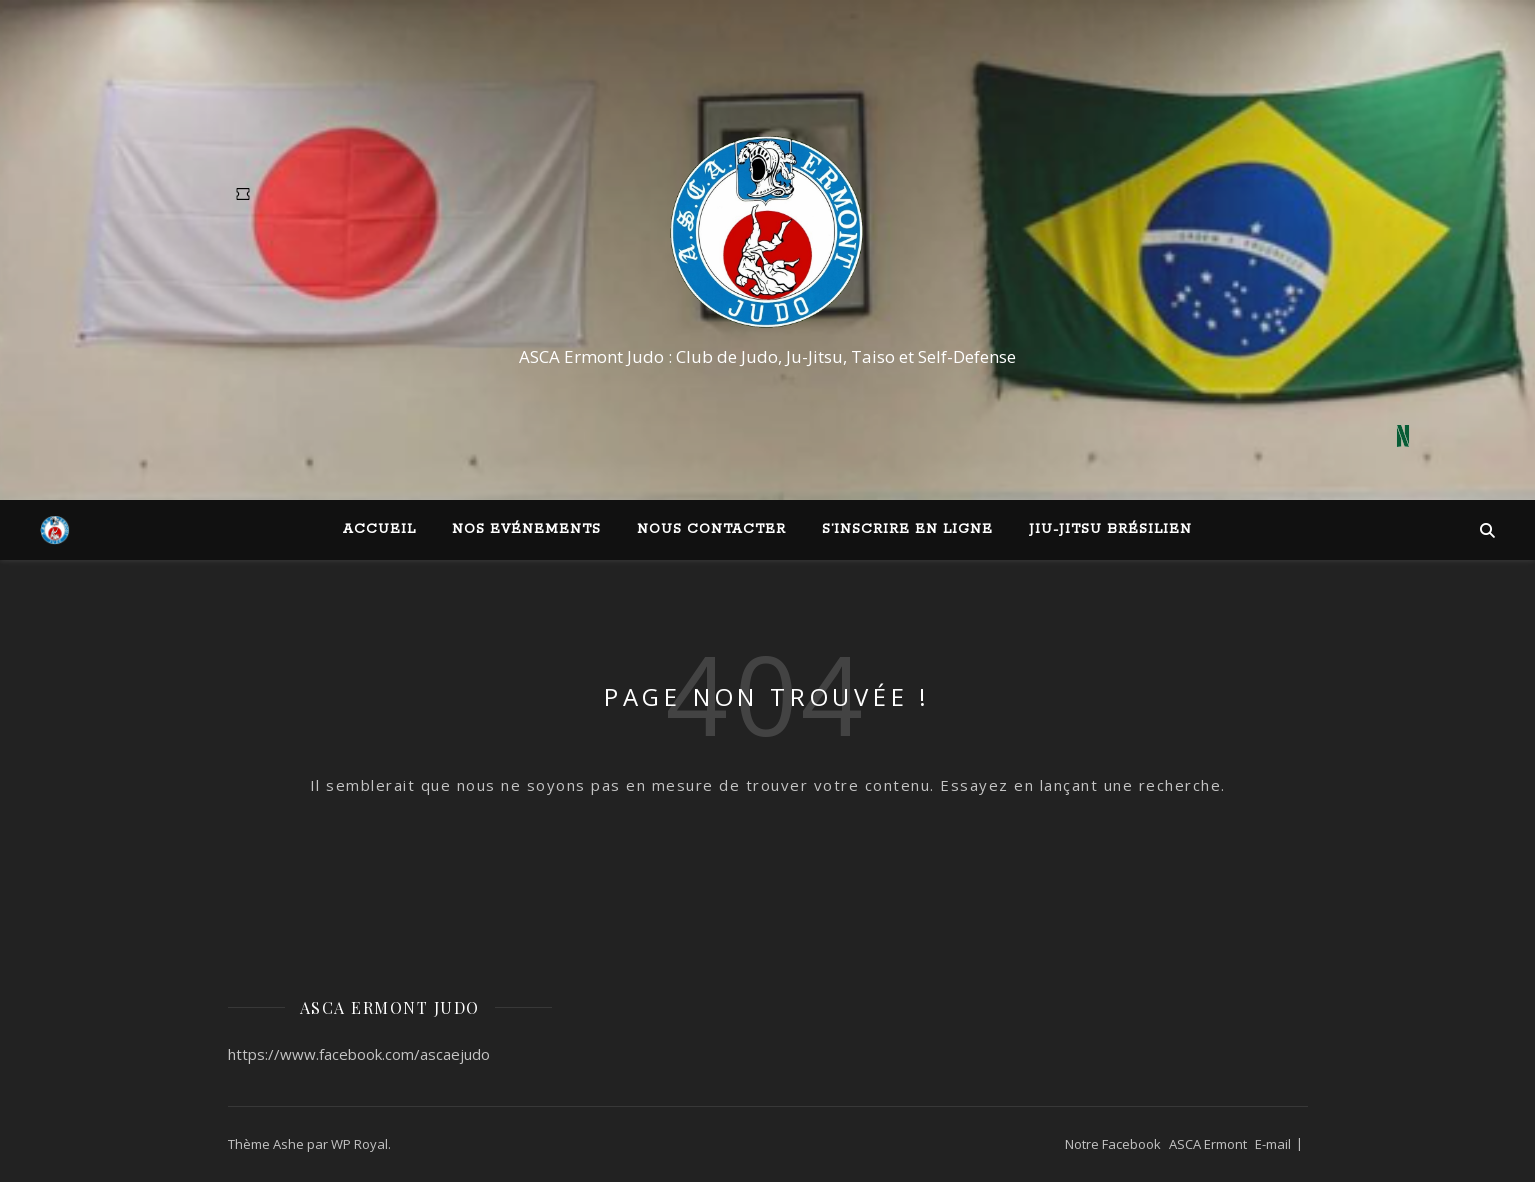  I want to click on view your tickets or passes, so click(243, 194).